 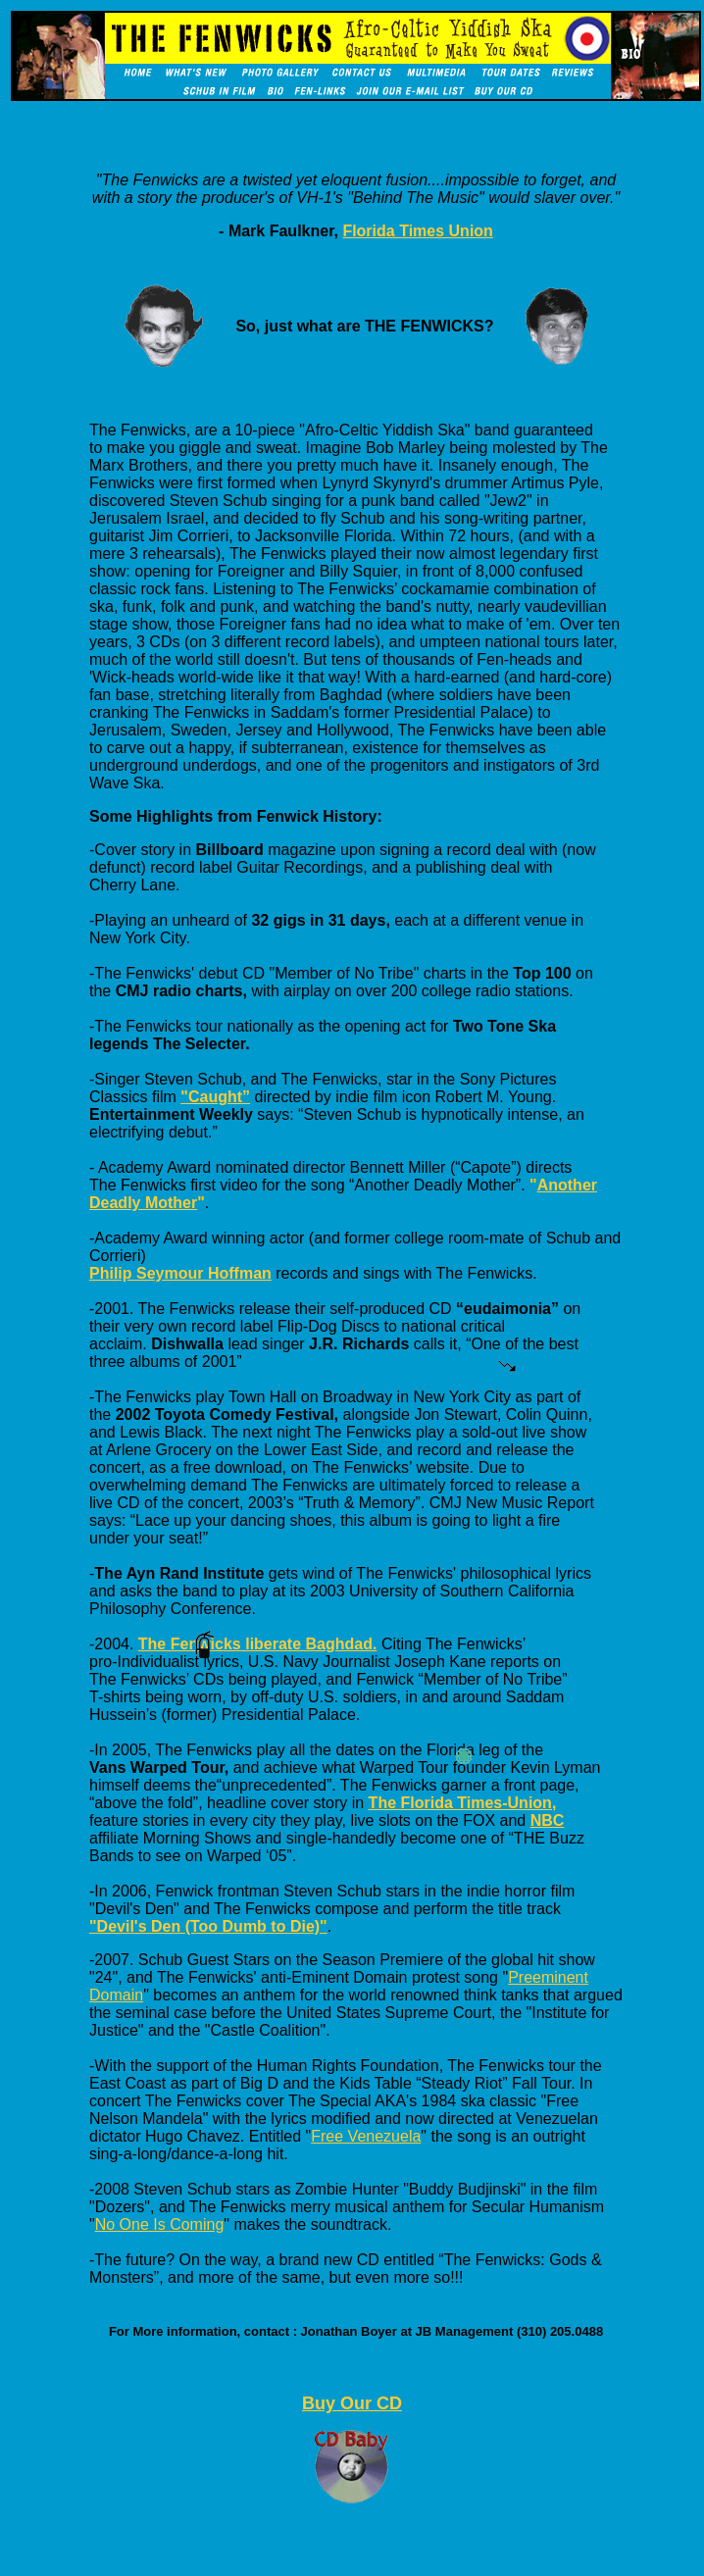 I want to click on fire safety equipment indicator, so click(x=203, y=1644).